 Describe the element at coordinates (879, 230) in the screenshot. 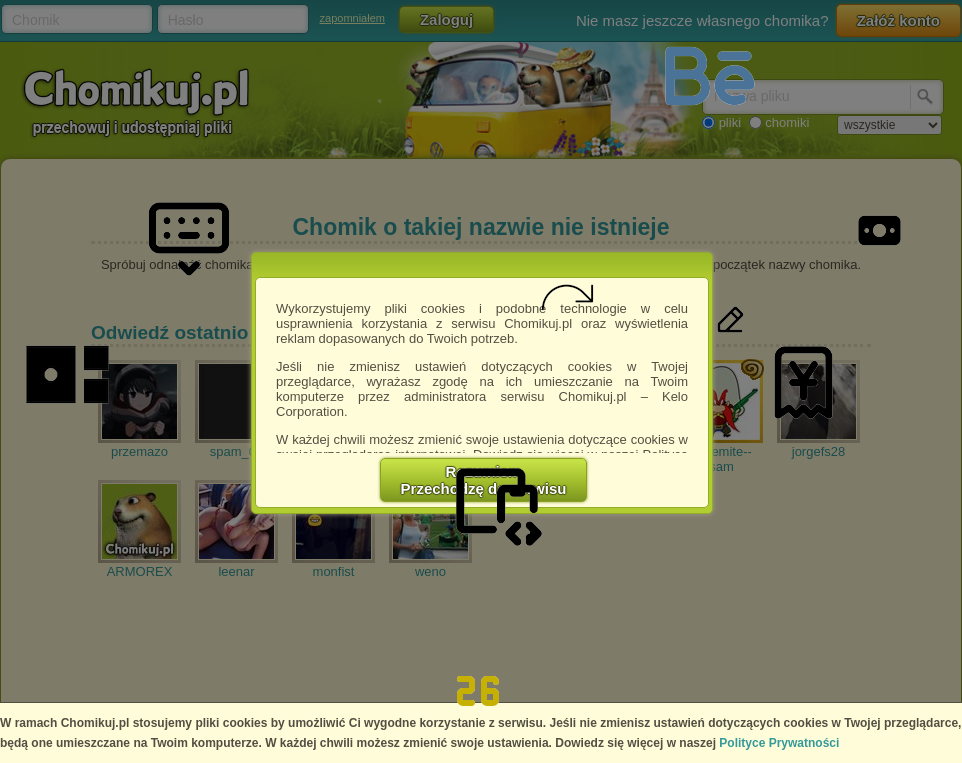

I see `make a payment or transaction` at that location.